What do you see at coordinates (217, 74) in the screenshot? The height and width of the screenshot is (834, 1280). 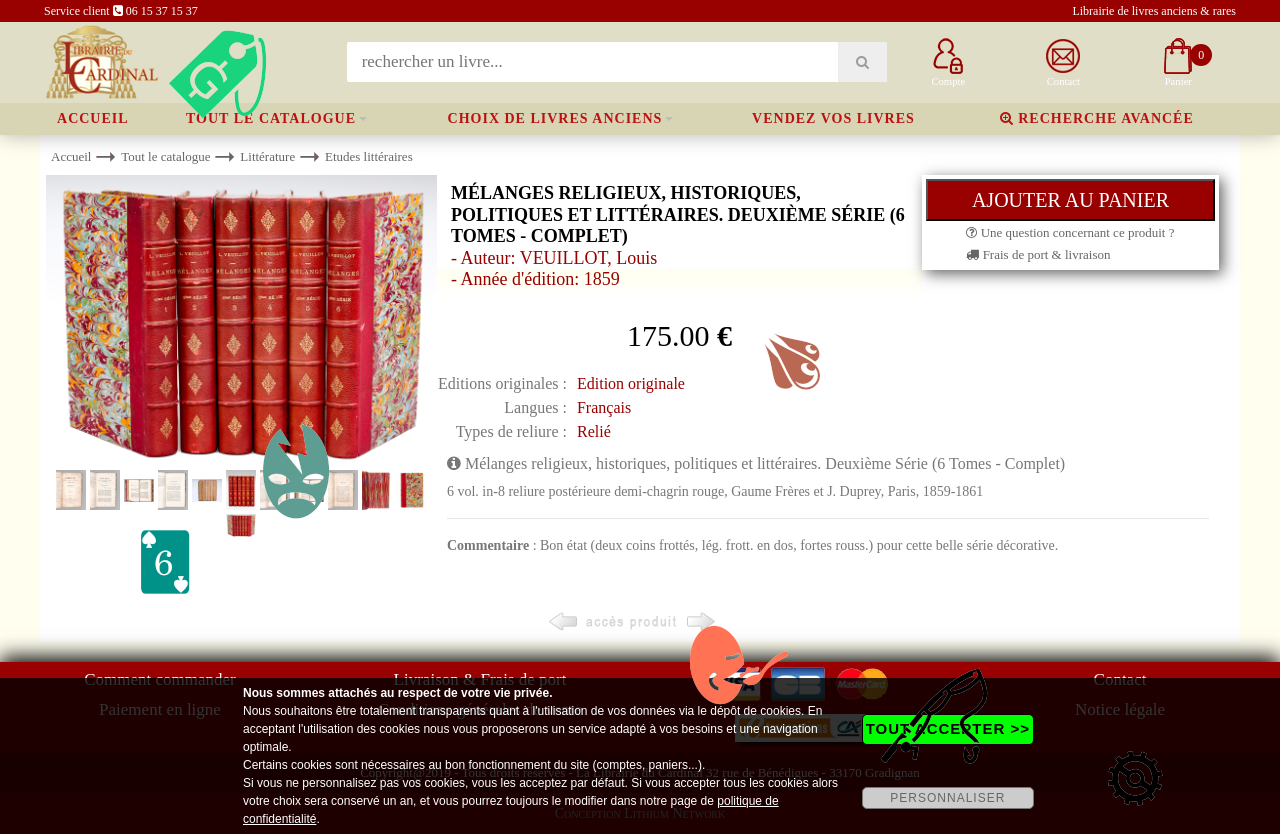 I see `view price or discount information` at bounding box center [217, 74].